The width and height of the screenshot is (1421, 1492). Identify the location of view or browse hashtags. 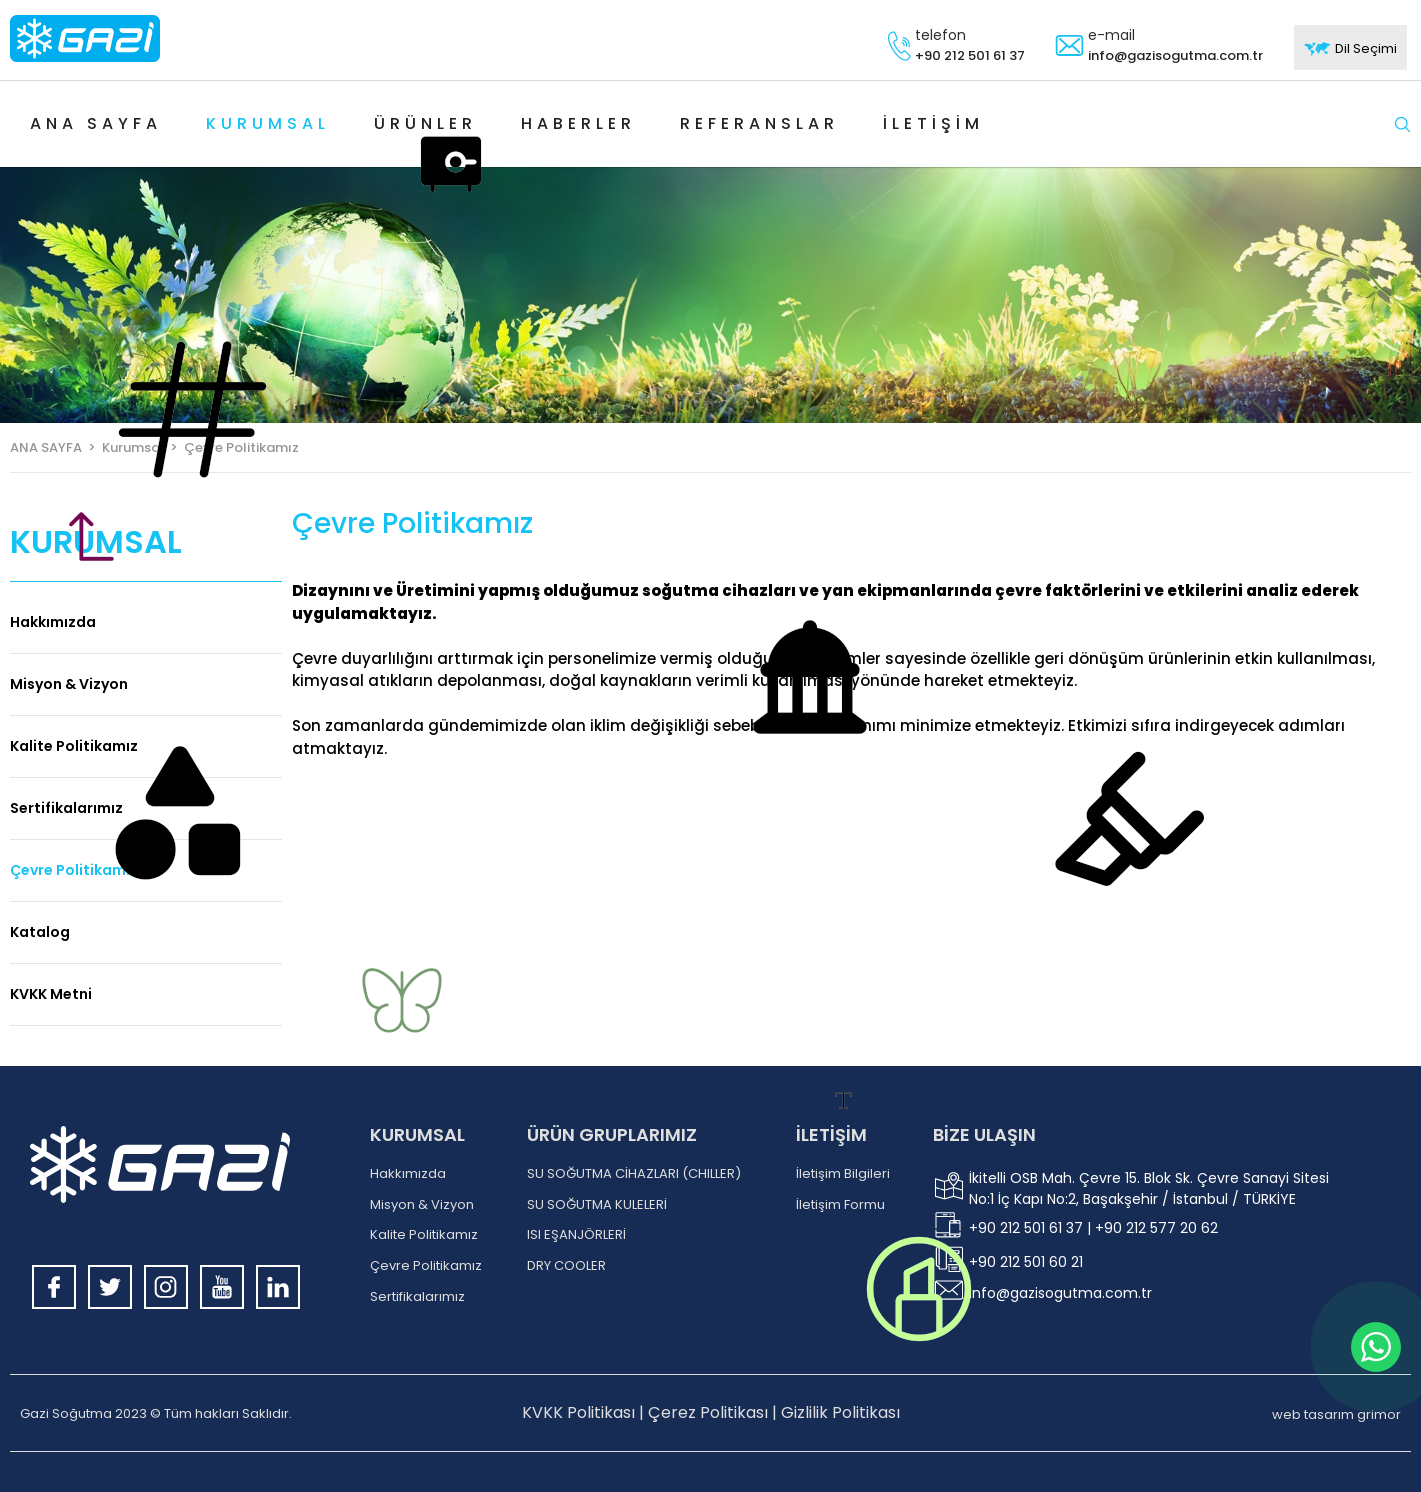
(192, 409).